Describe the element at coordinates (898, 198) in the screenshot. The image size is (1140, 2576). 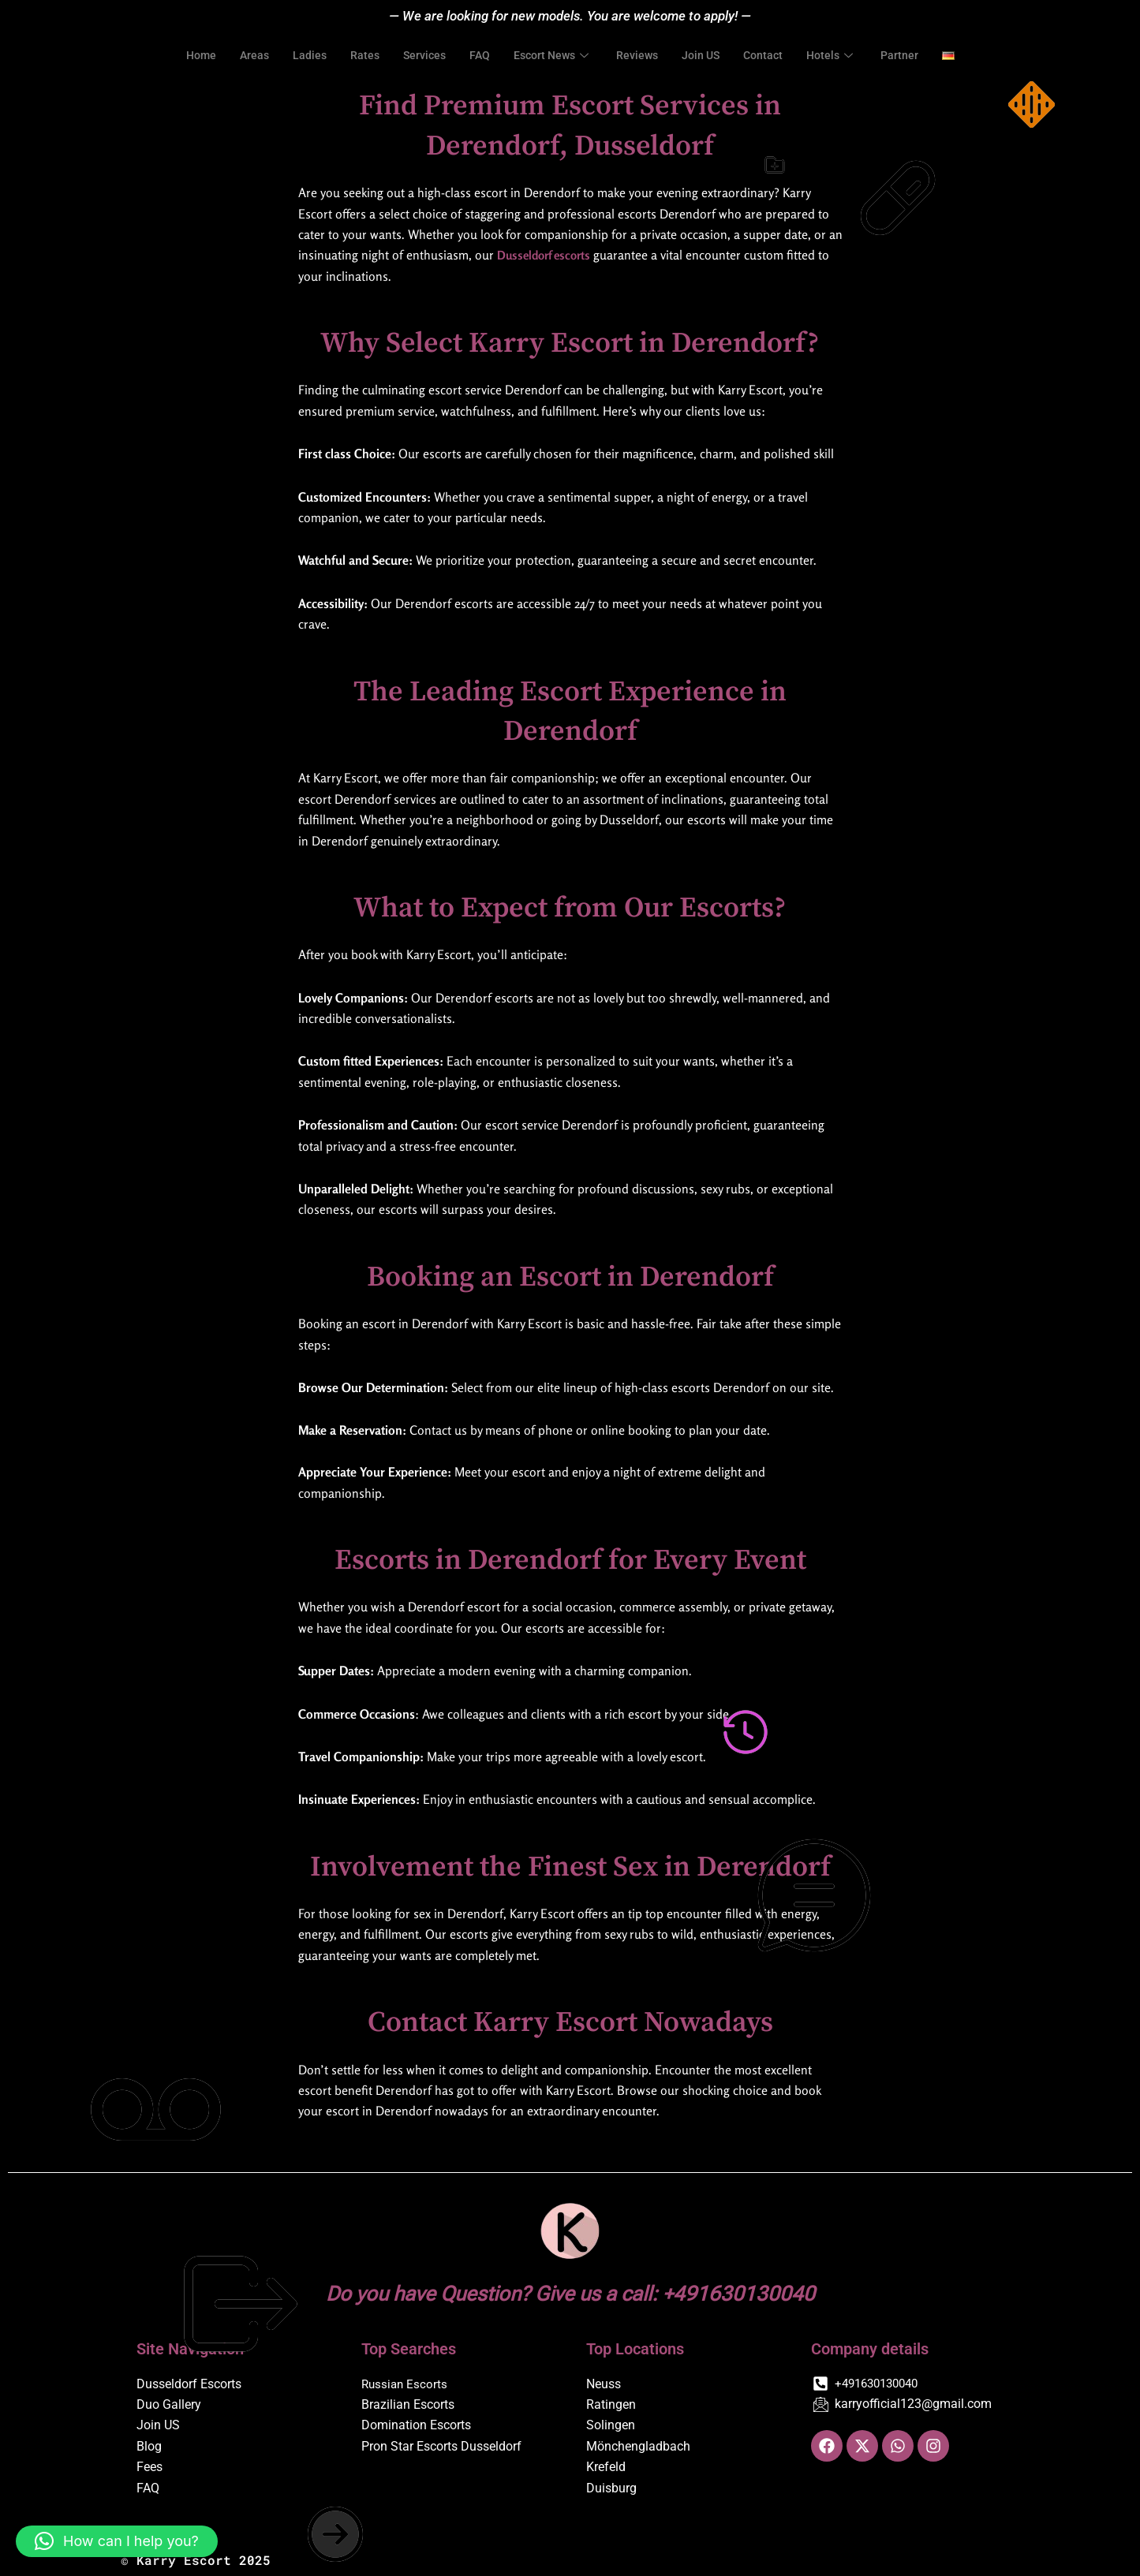
I see `access medication reminders` at that location.